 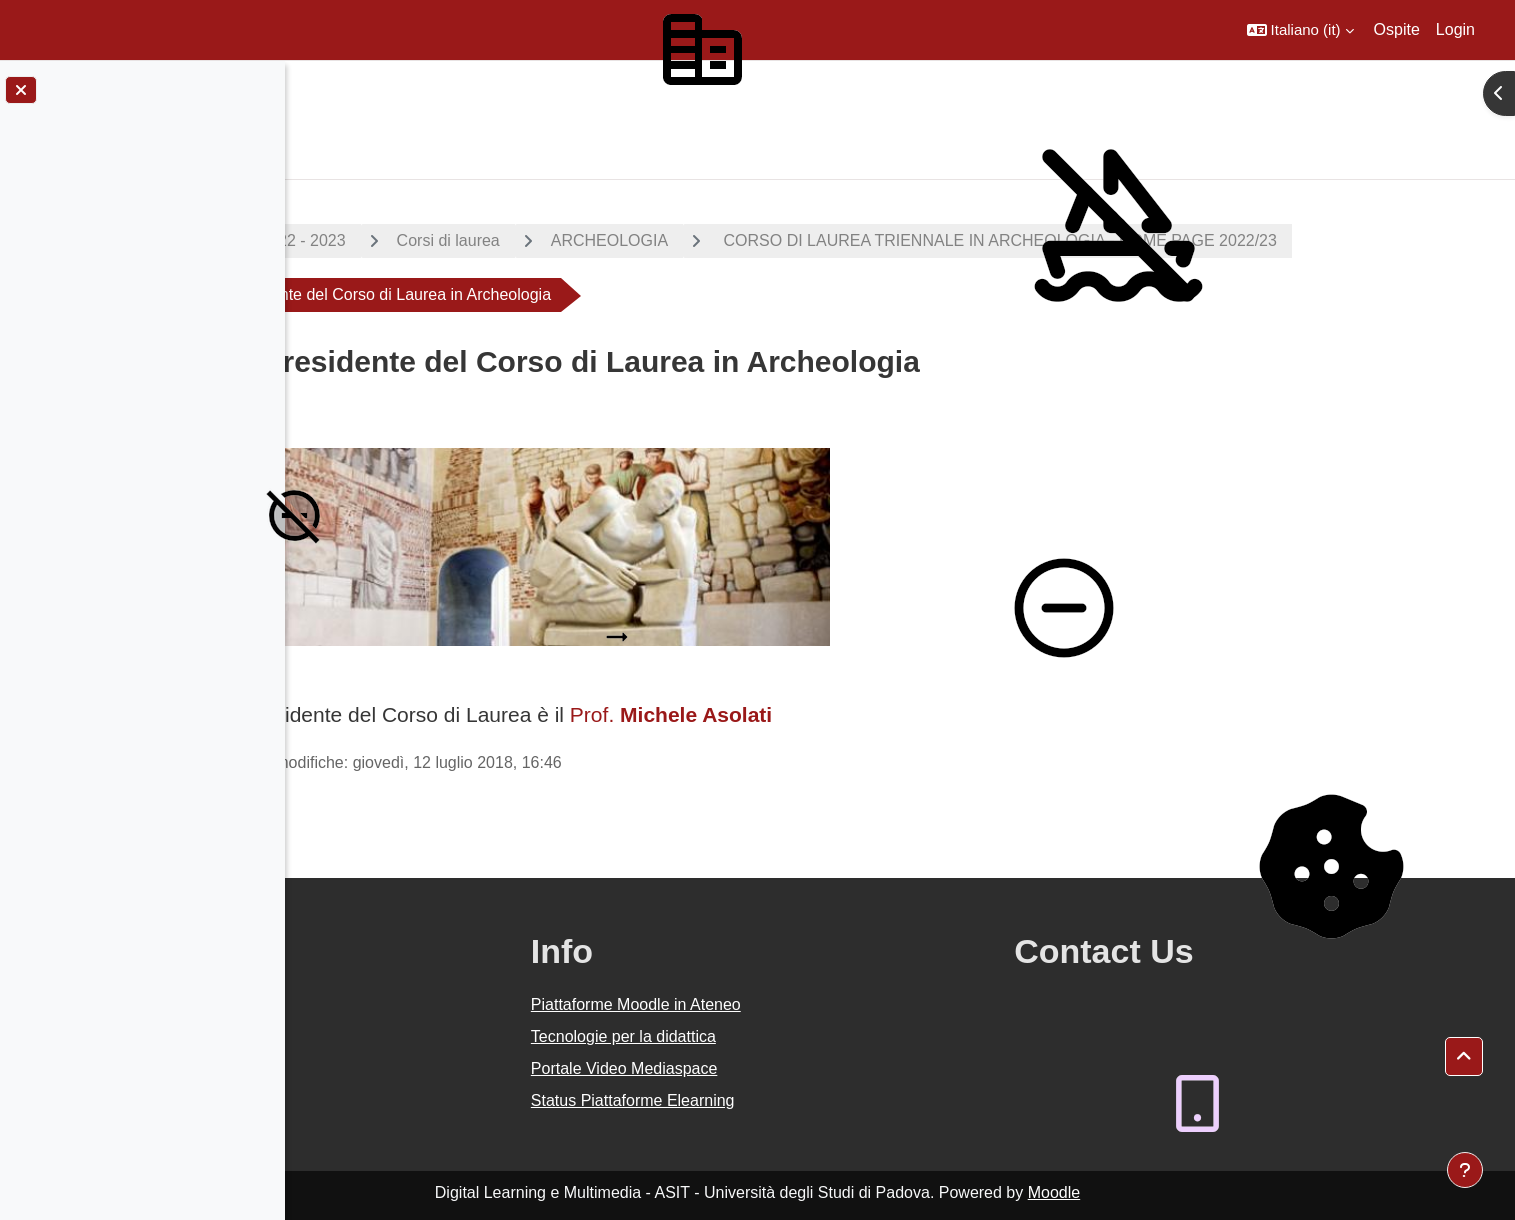 What do you see at coordinates (1331, 866) in the screenshot?
I see `manage cookie consent preferences` at bounding box center [1331, 866].